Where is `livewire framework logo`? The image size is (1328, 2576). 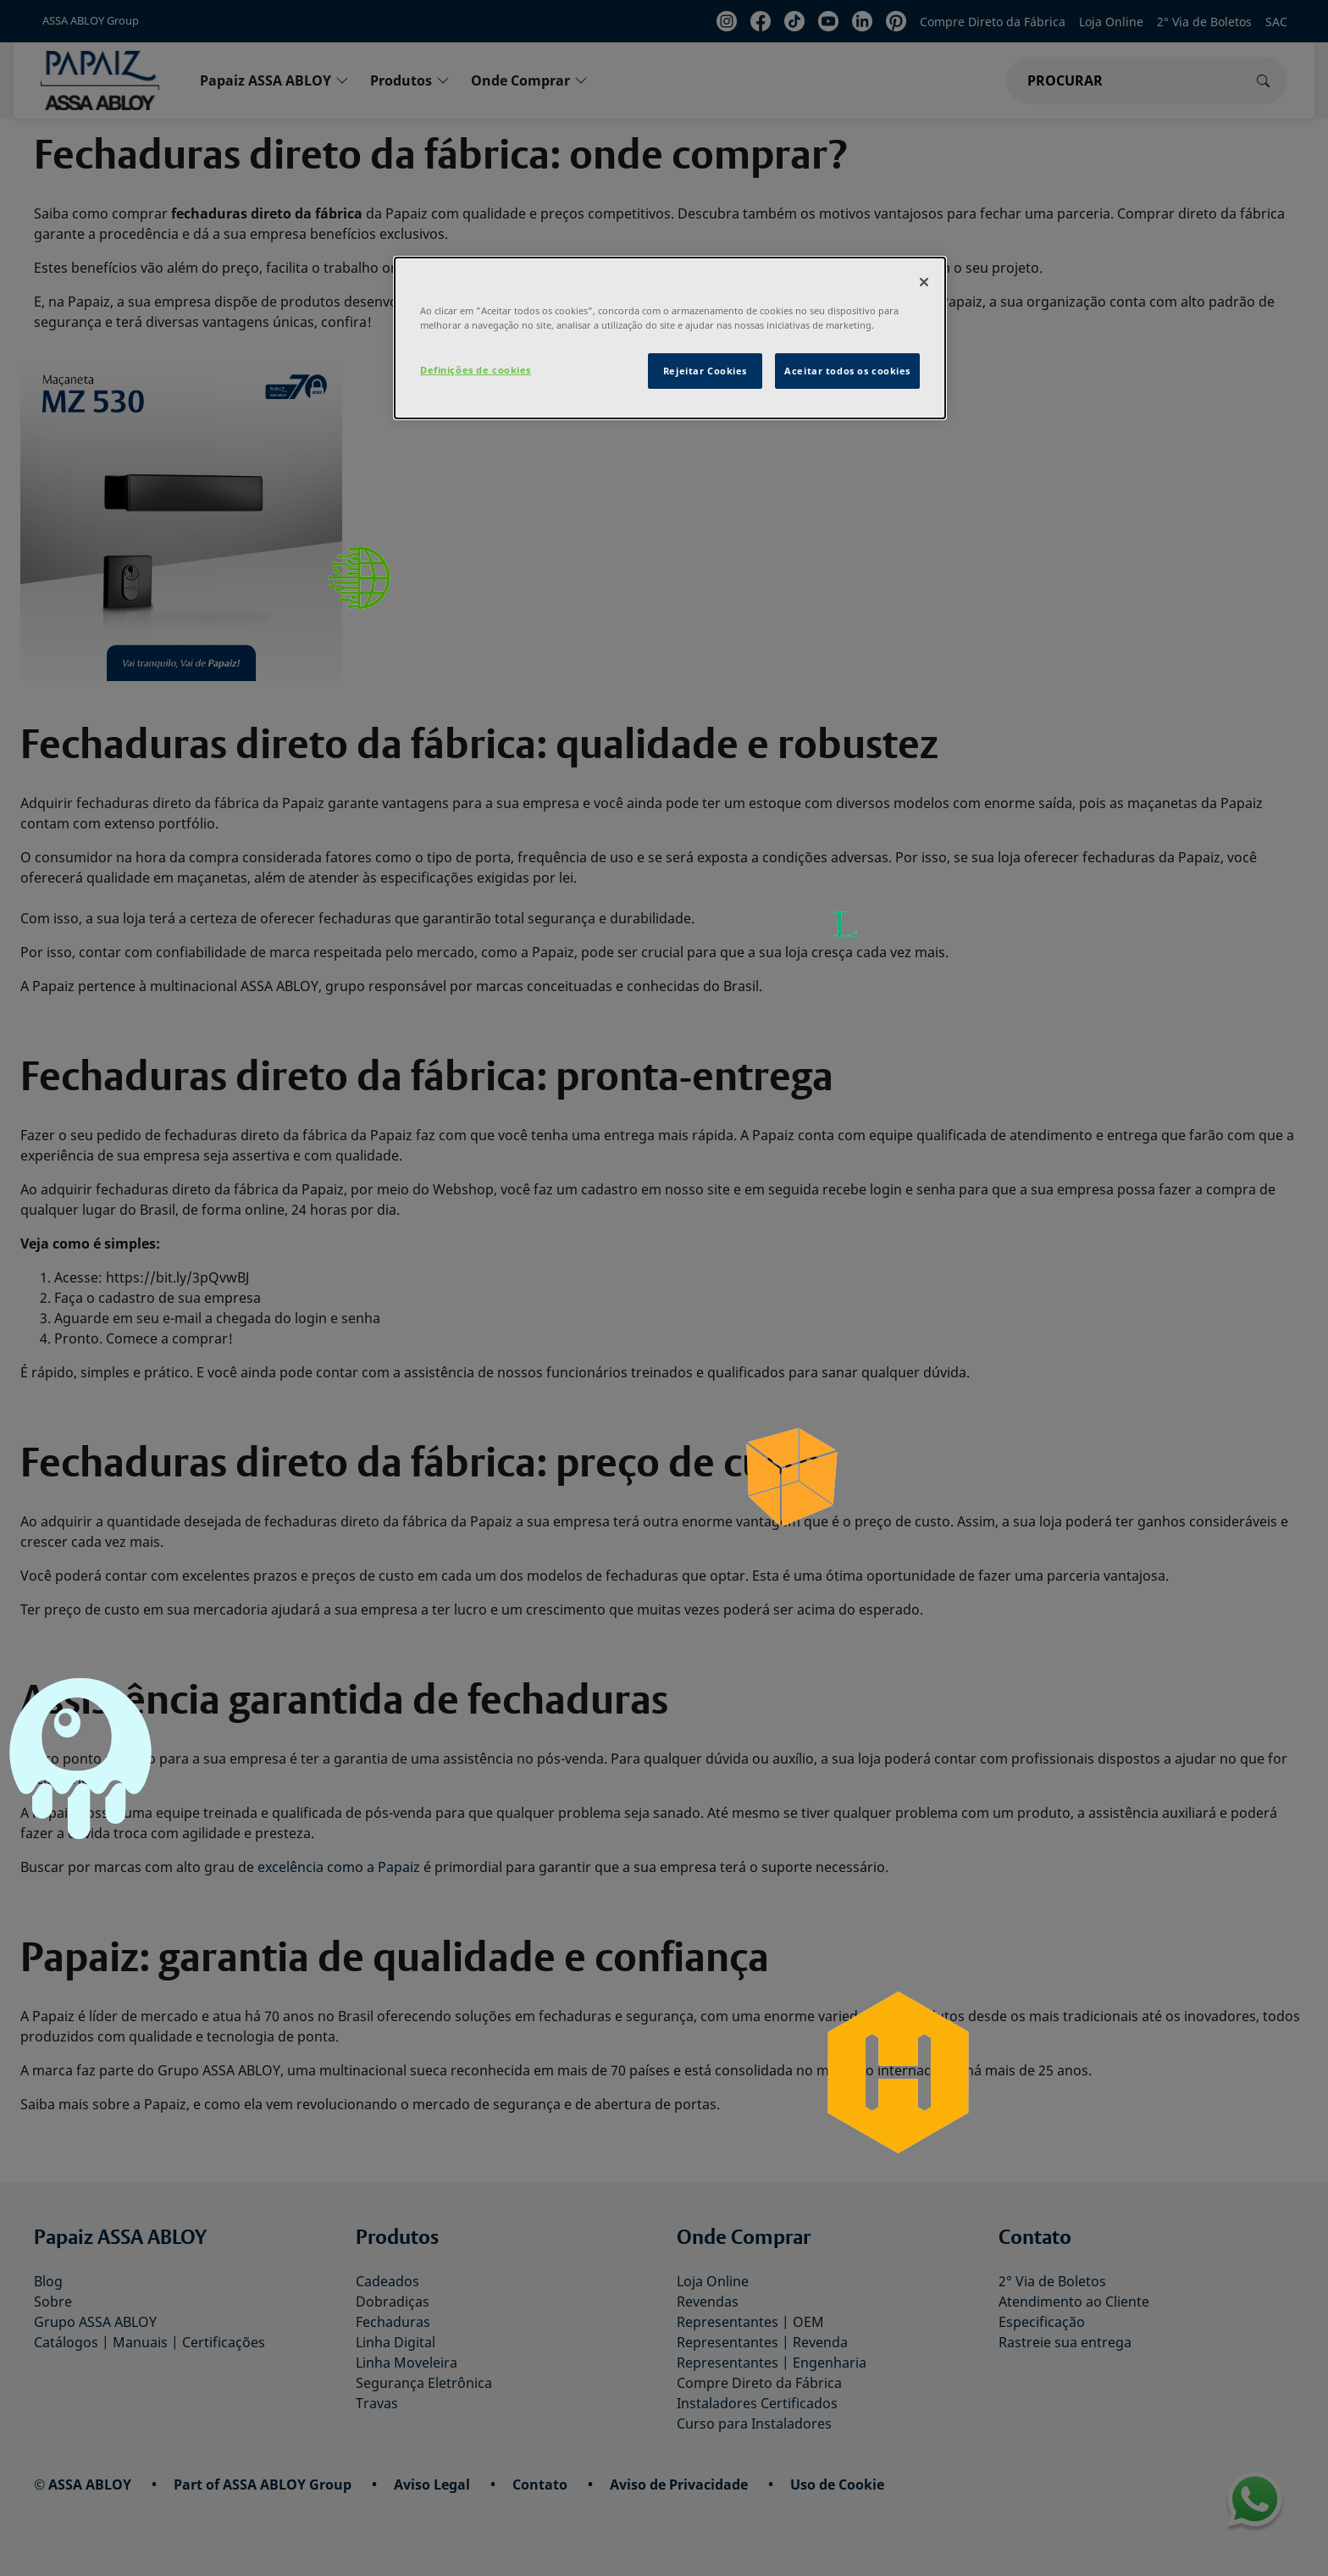 livewire framework logo is located at coordinates (80, 1759).